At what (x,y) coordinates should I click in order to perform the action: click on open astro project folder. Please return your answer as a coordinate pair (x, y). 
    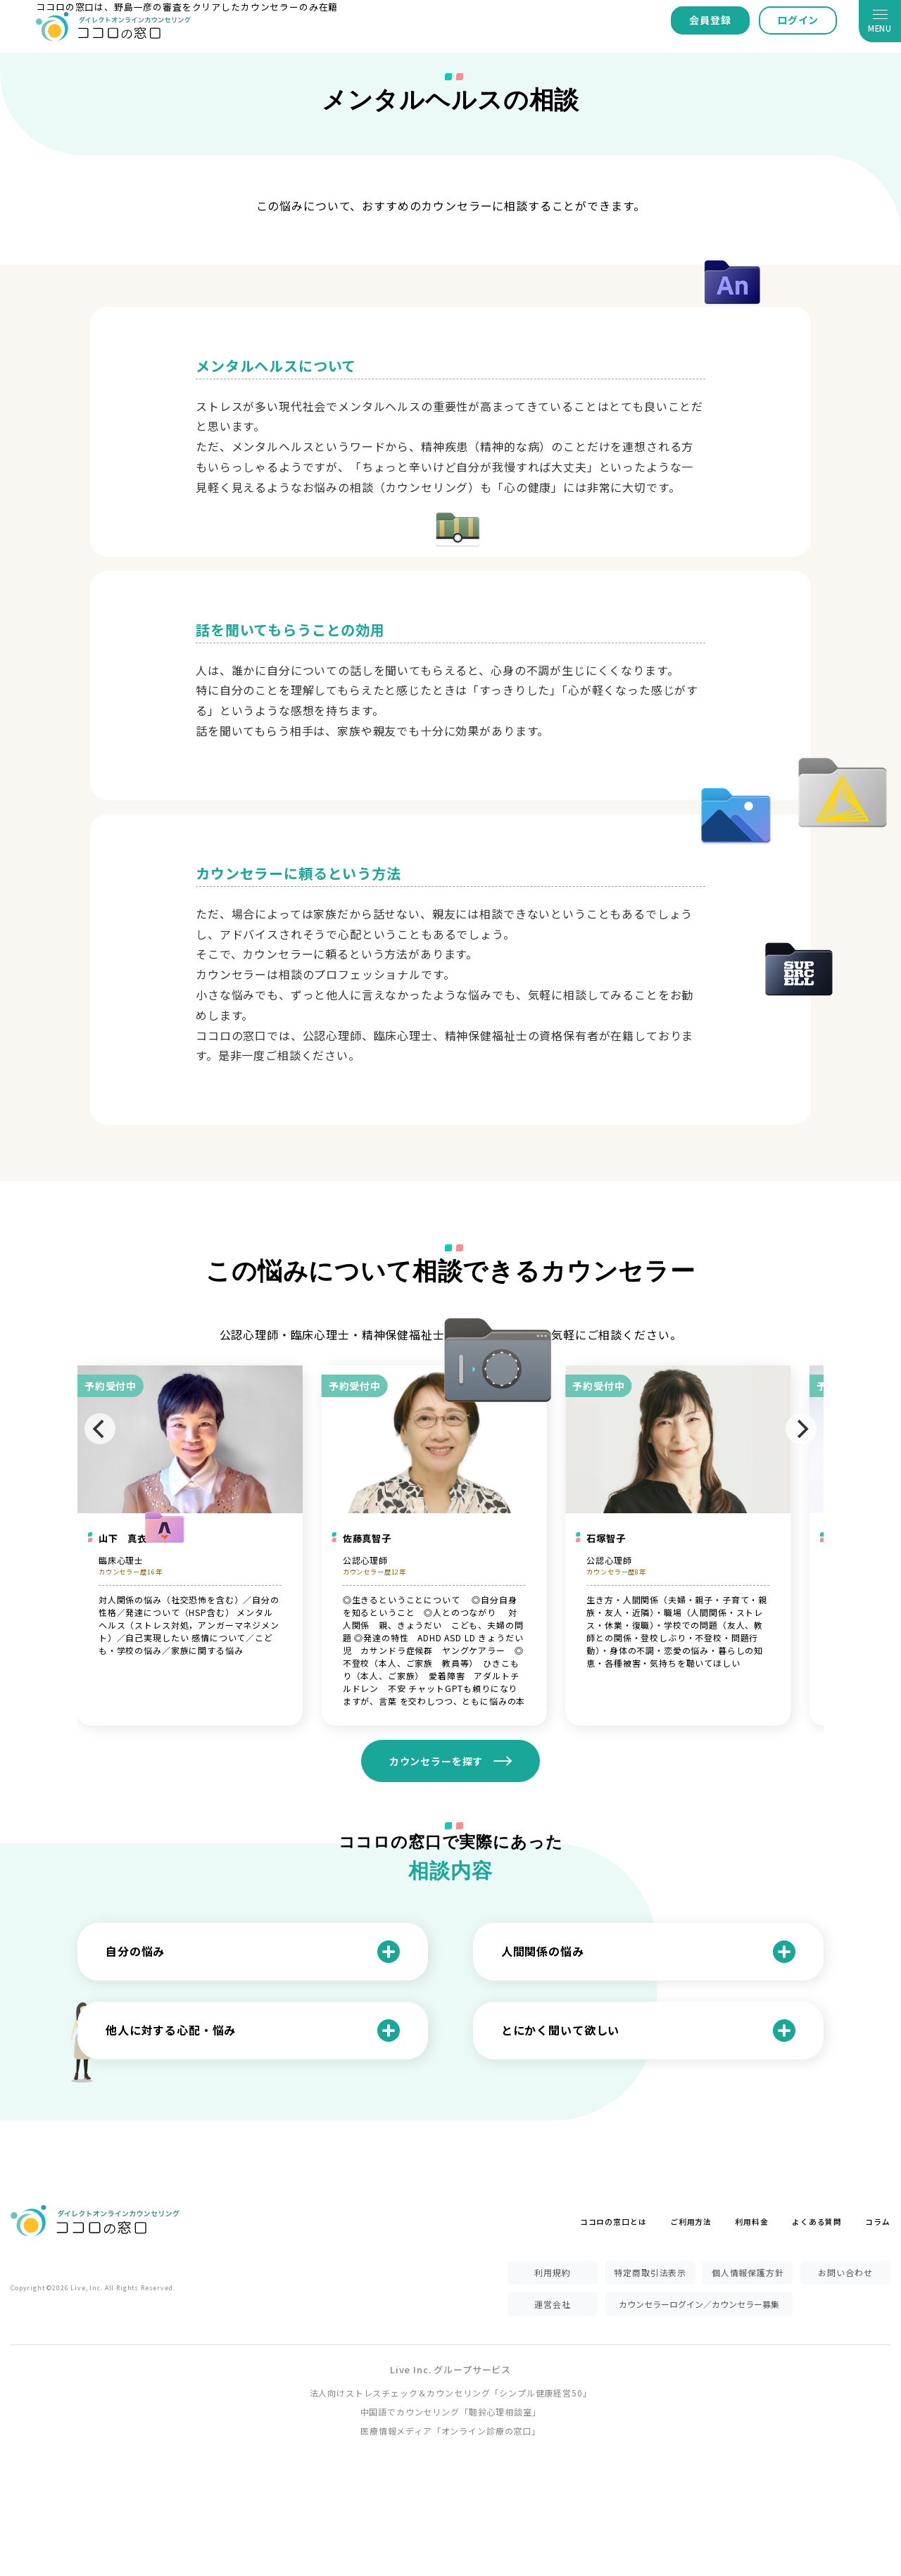
    Looking at the image, I should click on (164, 1528).